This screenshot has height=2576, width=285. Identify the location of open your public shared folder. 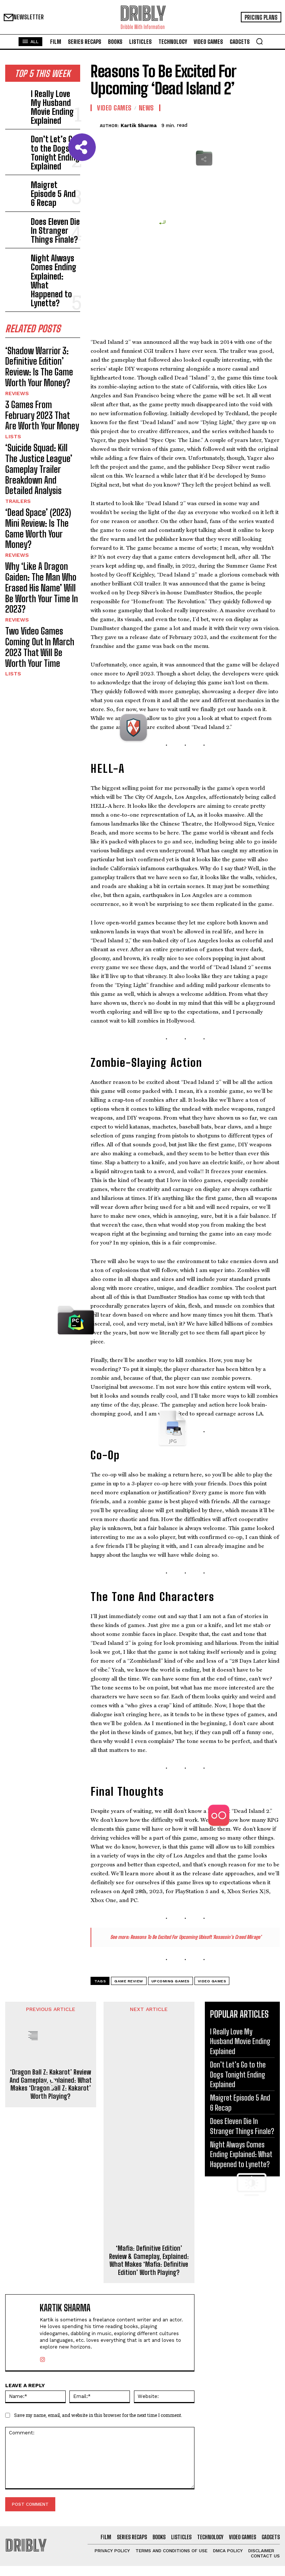
(204, 158).